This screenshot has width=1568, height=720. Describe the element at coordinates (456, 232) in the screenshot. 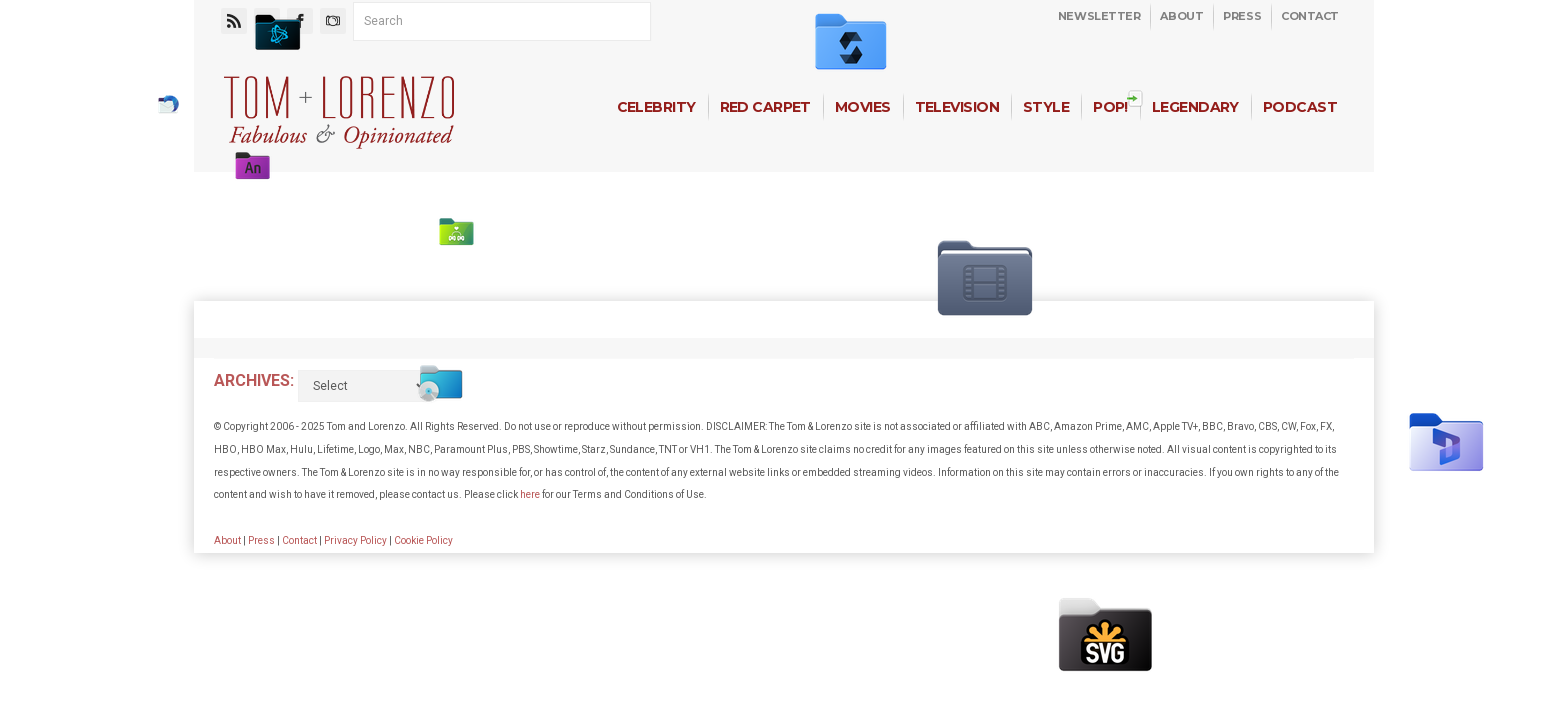

I see `open your GameJolt games folder` at that location.